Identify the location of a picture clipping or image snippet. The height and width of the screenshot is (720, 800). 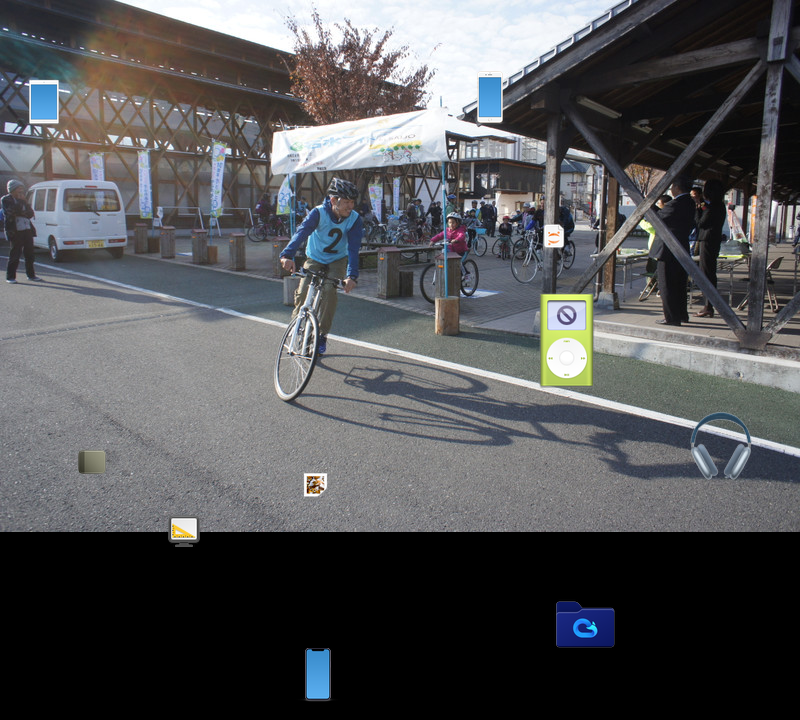
(315, 485).